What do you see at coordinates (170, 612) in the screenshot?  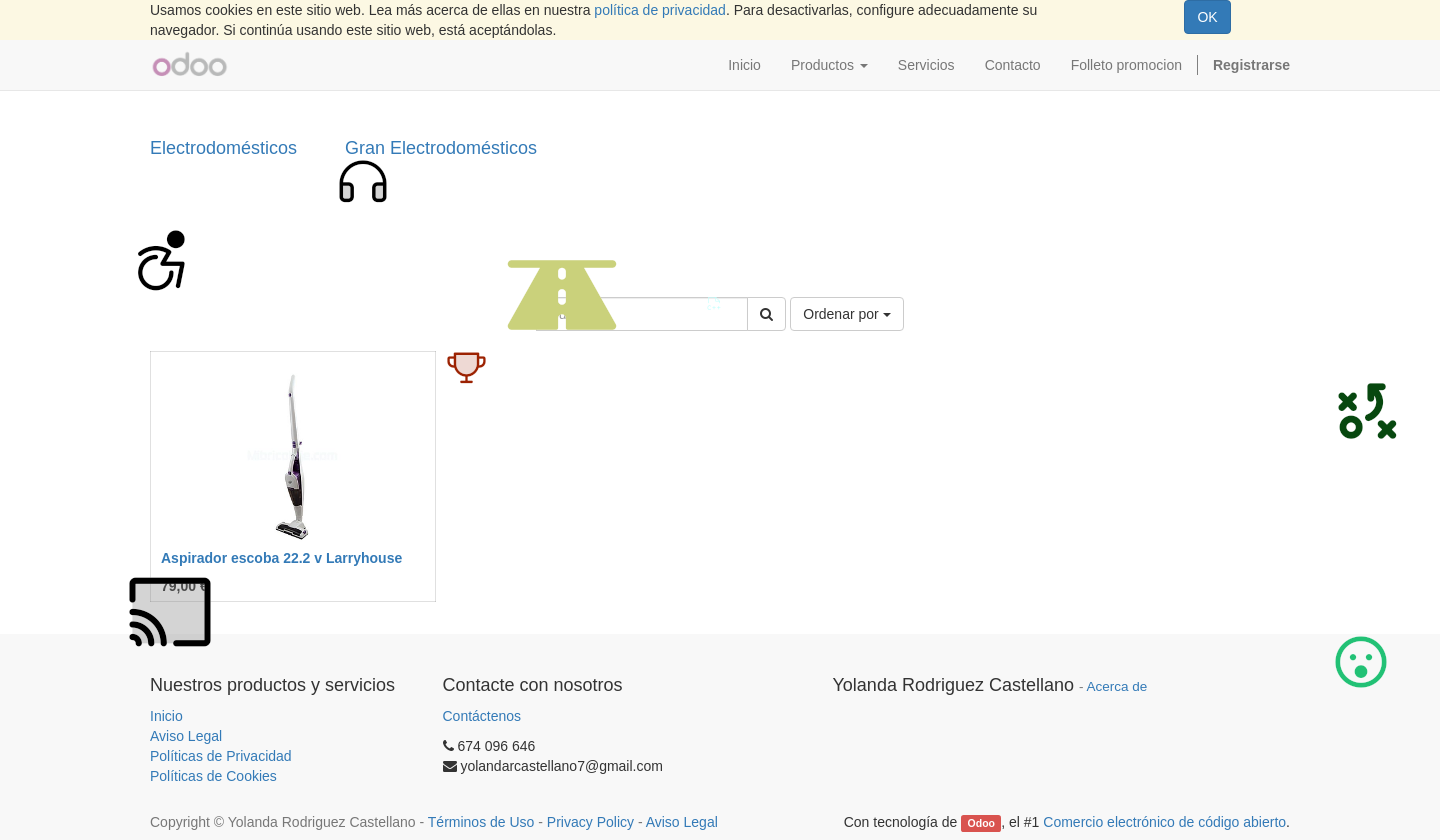 I see `cast your screen to another device` at bounding box center [170, 612].